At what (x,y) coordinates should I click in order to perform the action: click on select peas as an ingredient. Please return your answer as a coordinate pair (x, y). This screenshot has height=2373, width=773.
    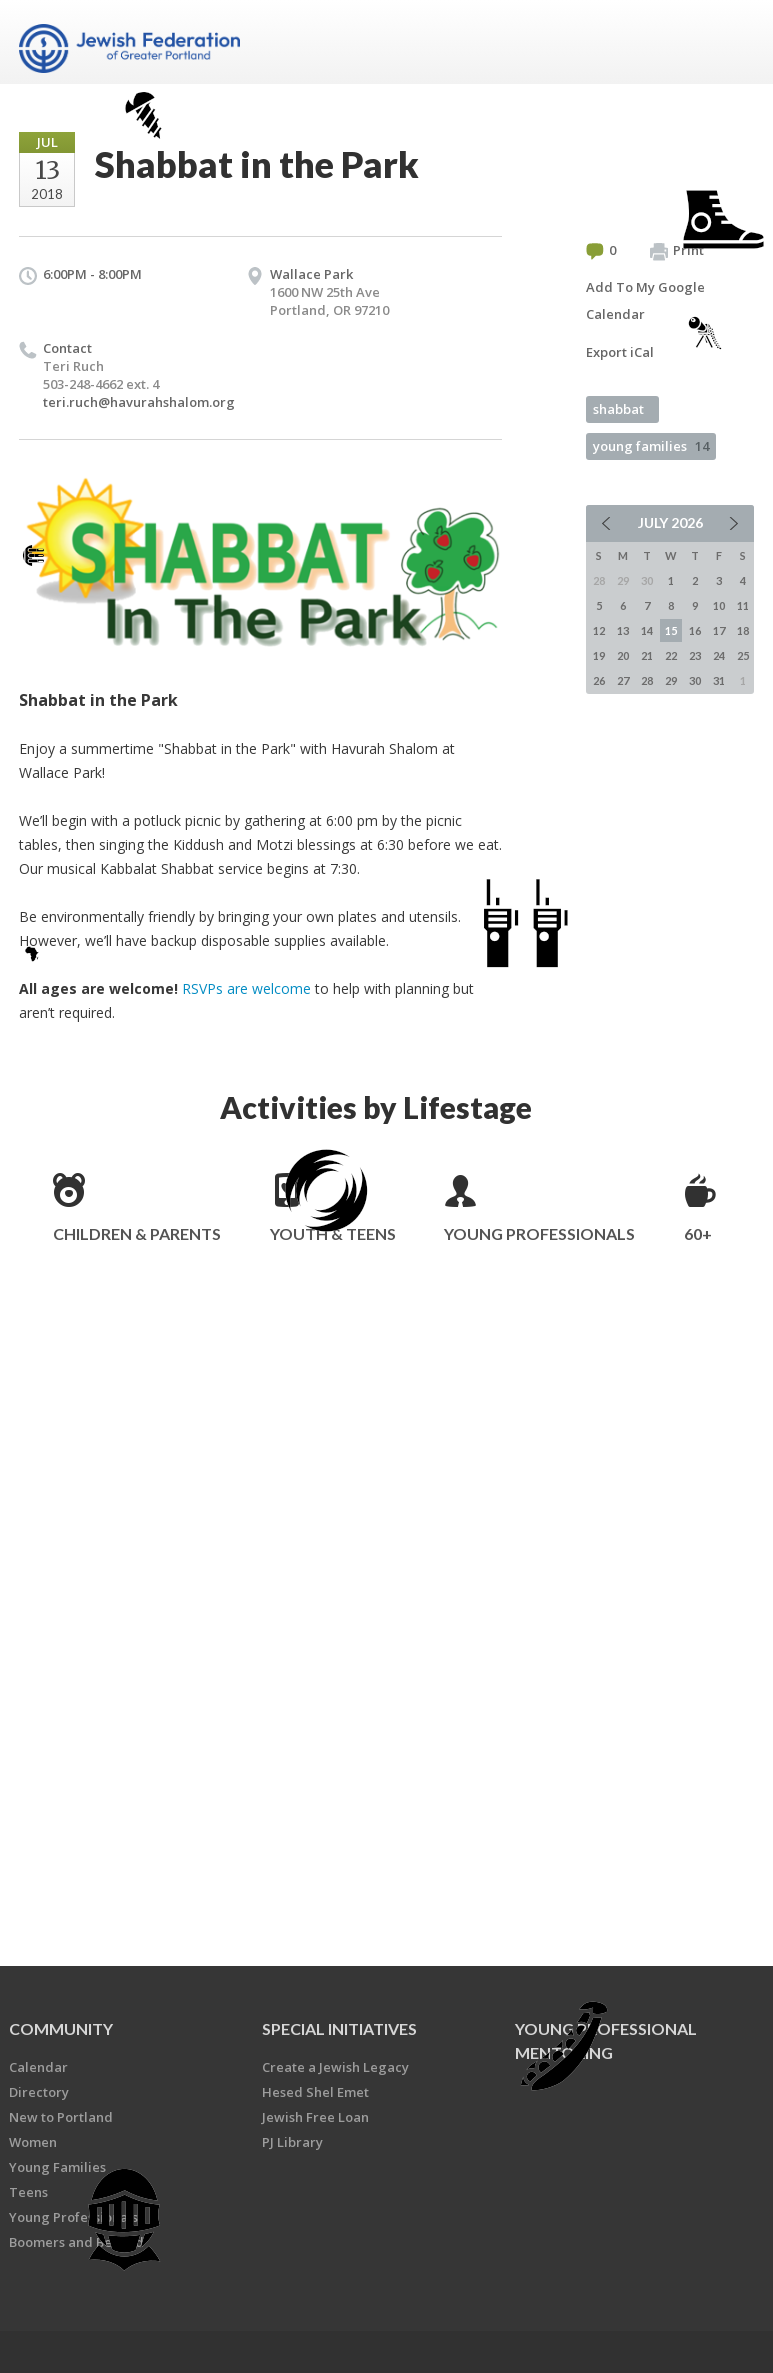
    Looking at the image, I should click on (564, 2046).